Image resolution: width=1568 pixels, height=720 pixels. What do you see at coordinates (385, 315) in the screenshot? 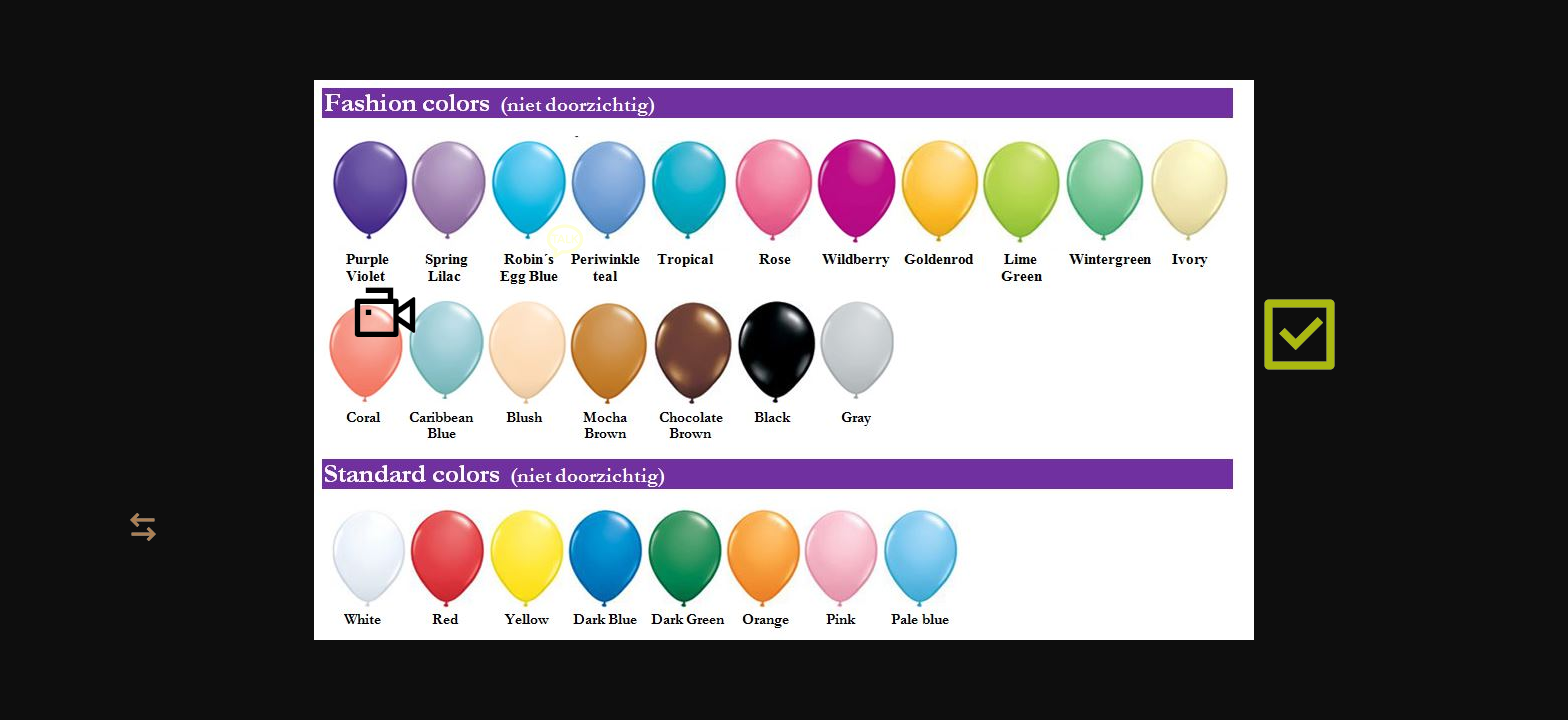
I see `start recording a video` at bounding box center [385, 315].